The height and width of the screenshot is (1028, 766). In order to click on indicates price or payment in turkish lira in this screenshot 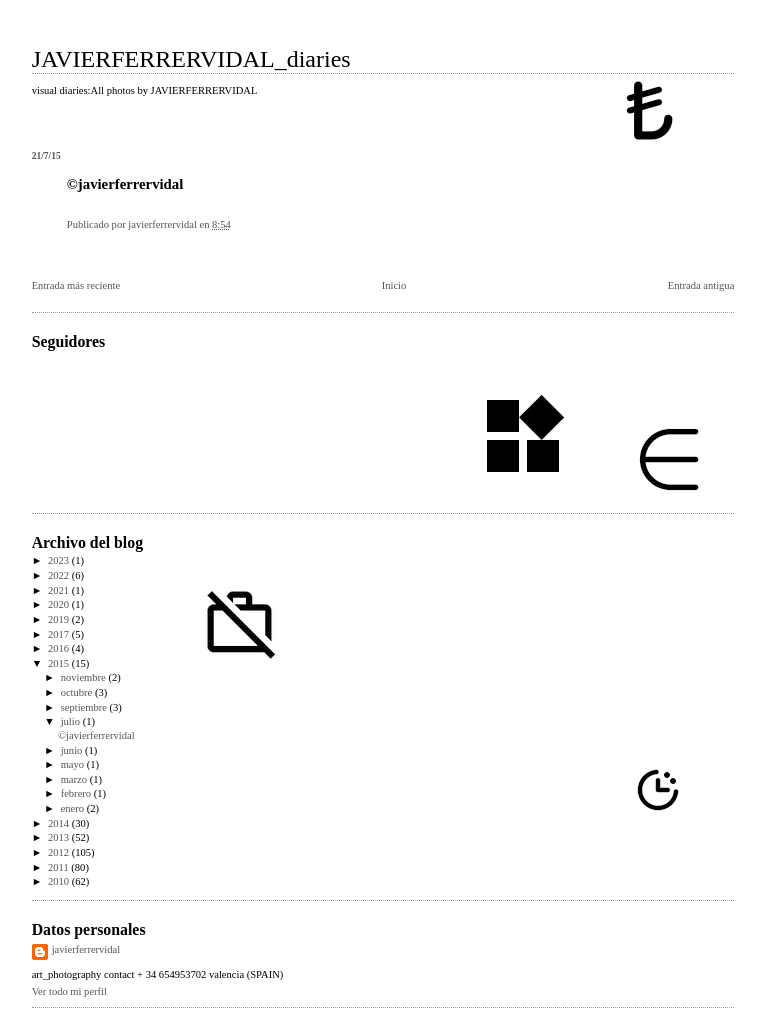, I will do `click(646, 110)`.